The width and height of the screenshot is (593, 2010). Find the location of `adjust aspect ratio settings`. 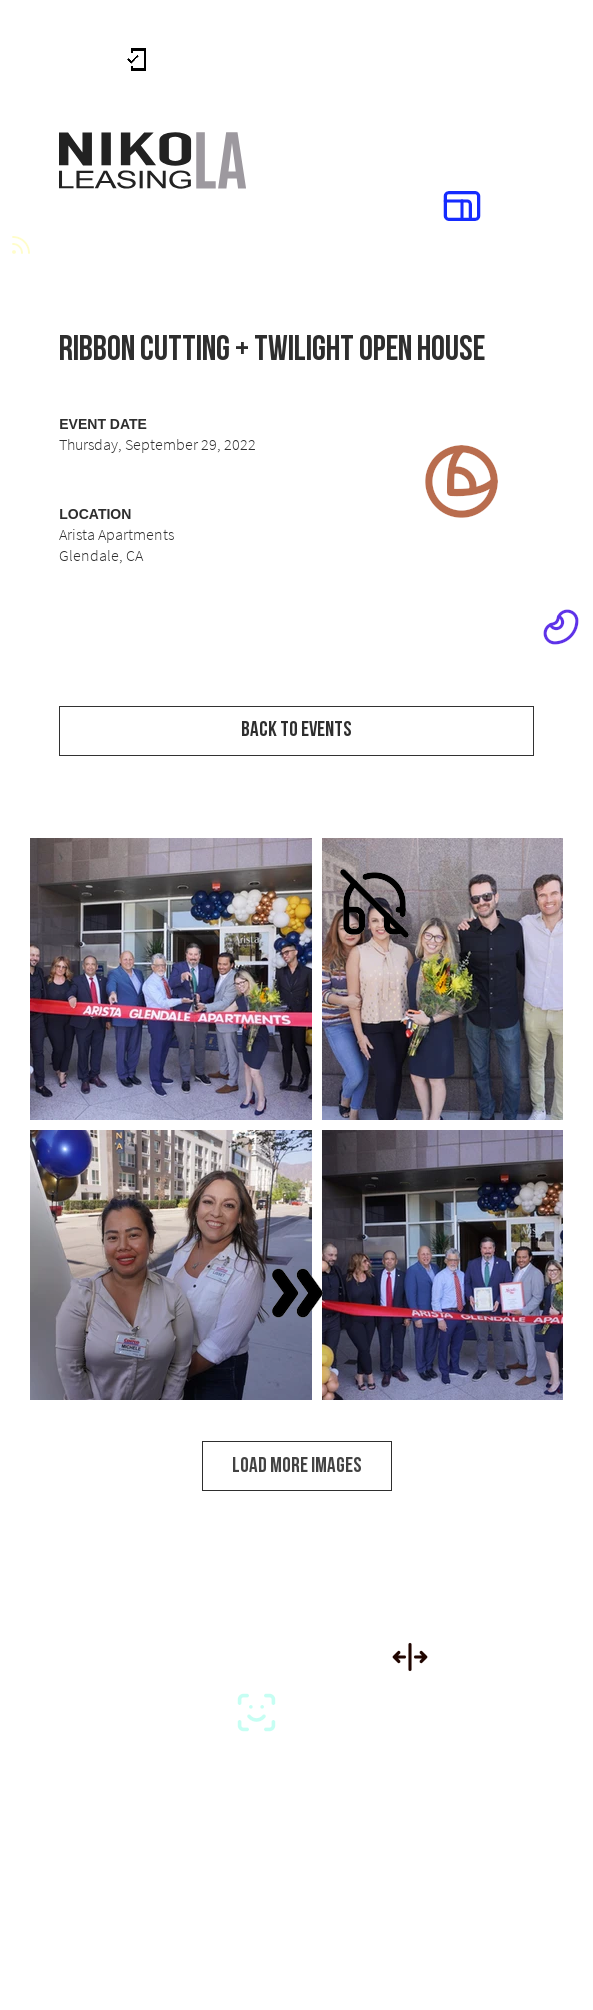

adjust aspect ratio settings is located at coordinates (462, 206).